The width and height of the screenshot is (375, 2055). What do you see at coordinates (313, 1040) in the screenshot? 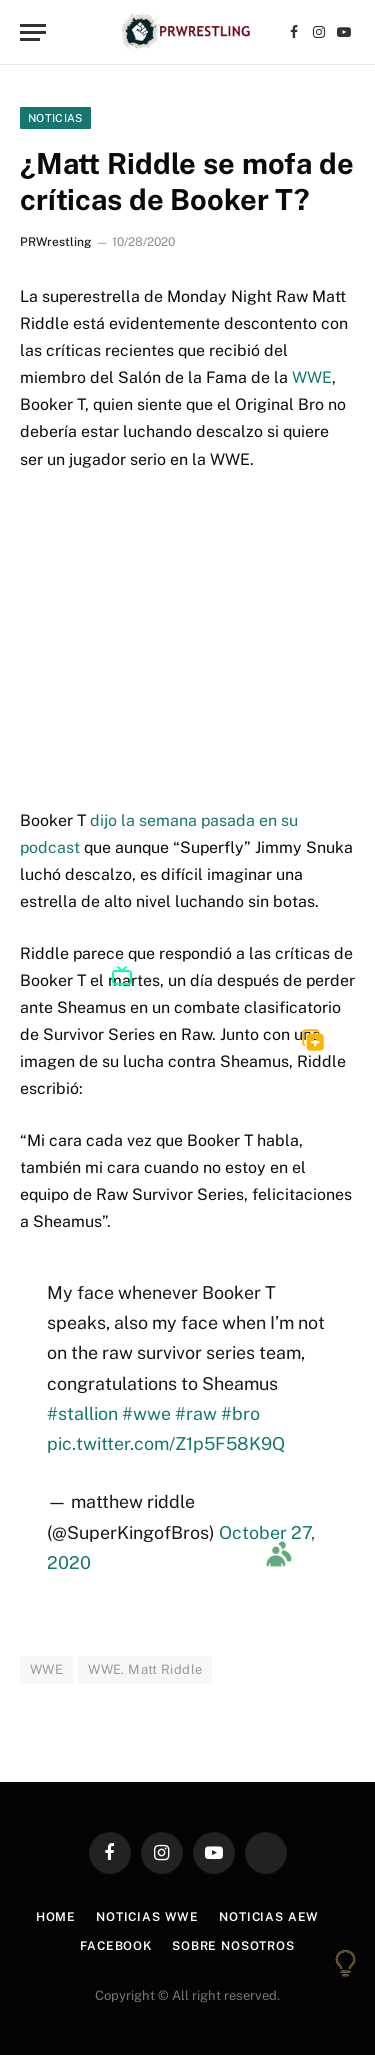
I see `copy and add to clipboard` at bounding box center [313, 1040].